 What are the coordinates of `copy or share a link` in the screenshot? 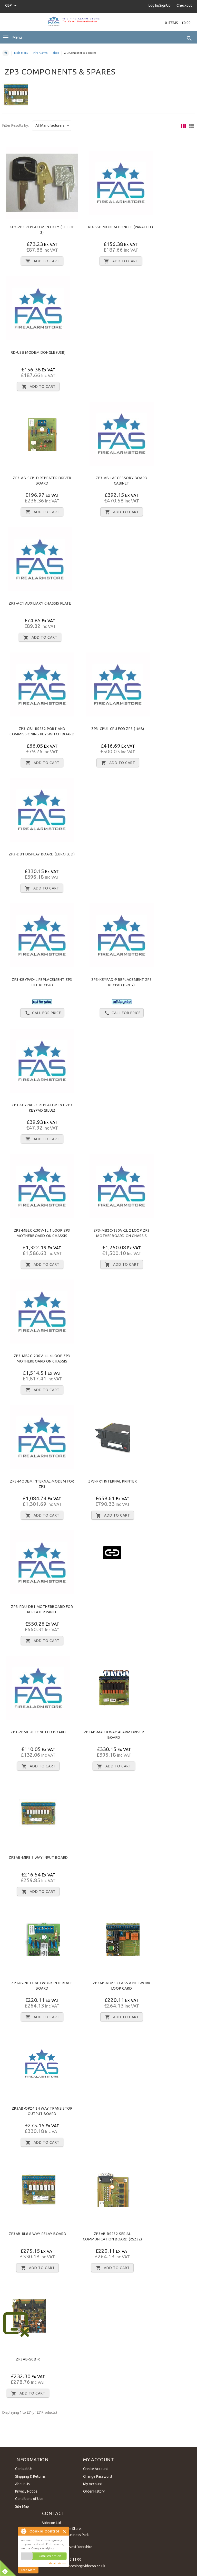 It's located at (112, 1553).